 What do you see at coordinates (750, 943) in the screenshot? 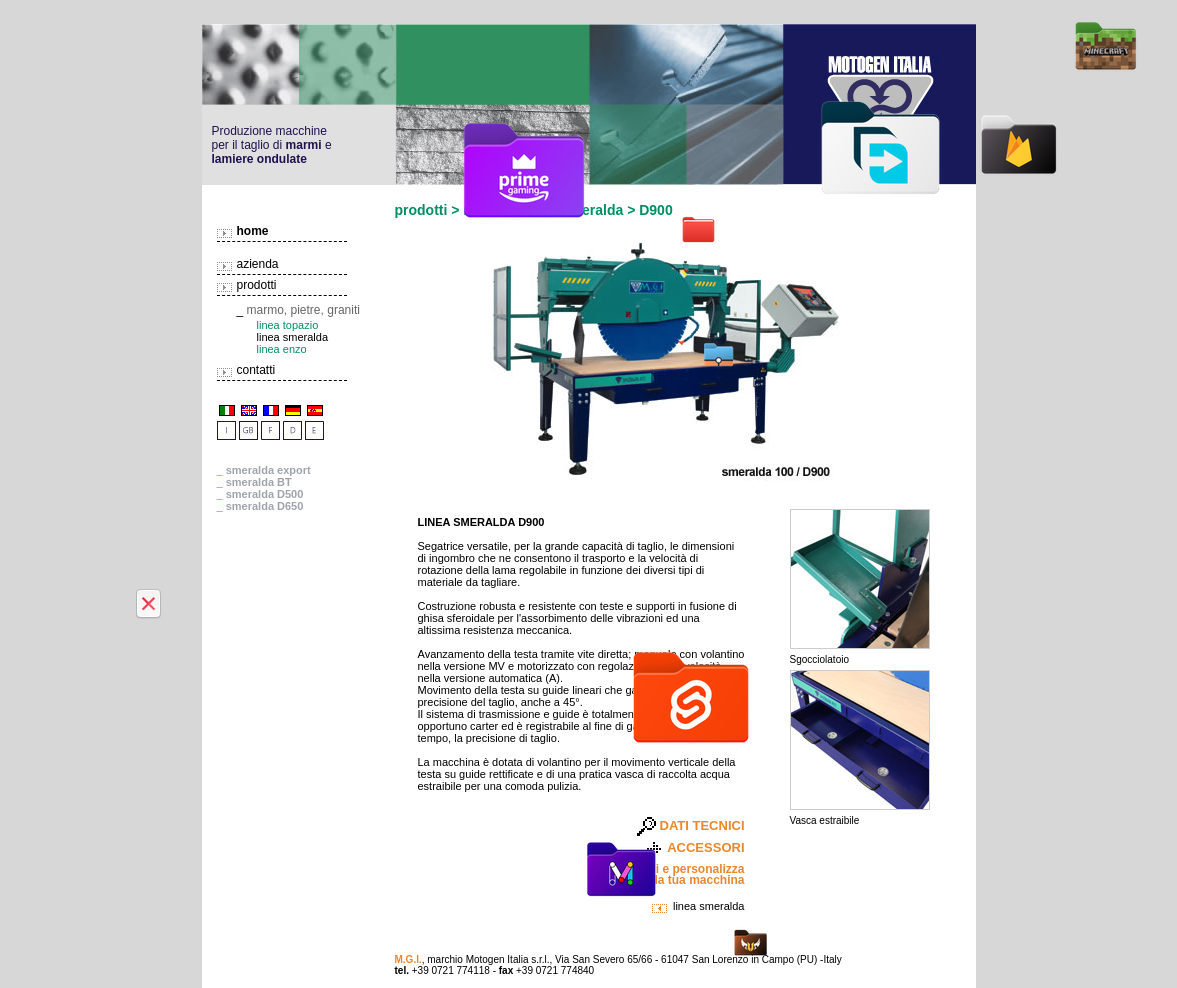
I see `open asus tuf gaming files folder` at bounding box center [750, 943].